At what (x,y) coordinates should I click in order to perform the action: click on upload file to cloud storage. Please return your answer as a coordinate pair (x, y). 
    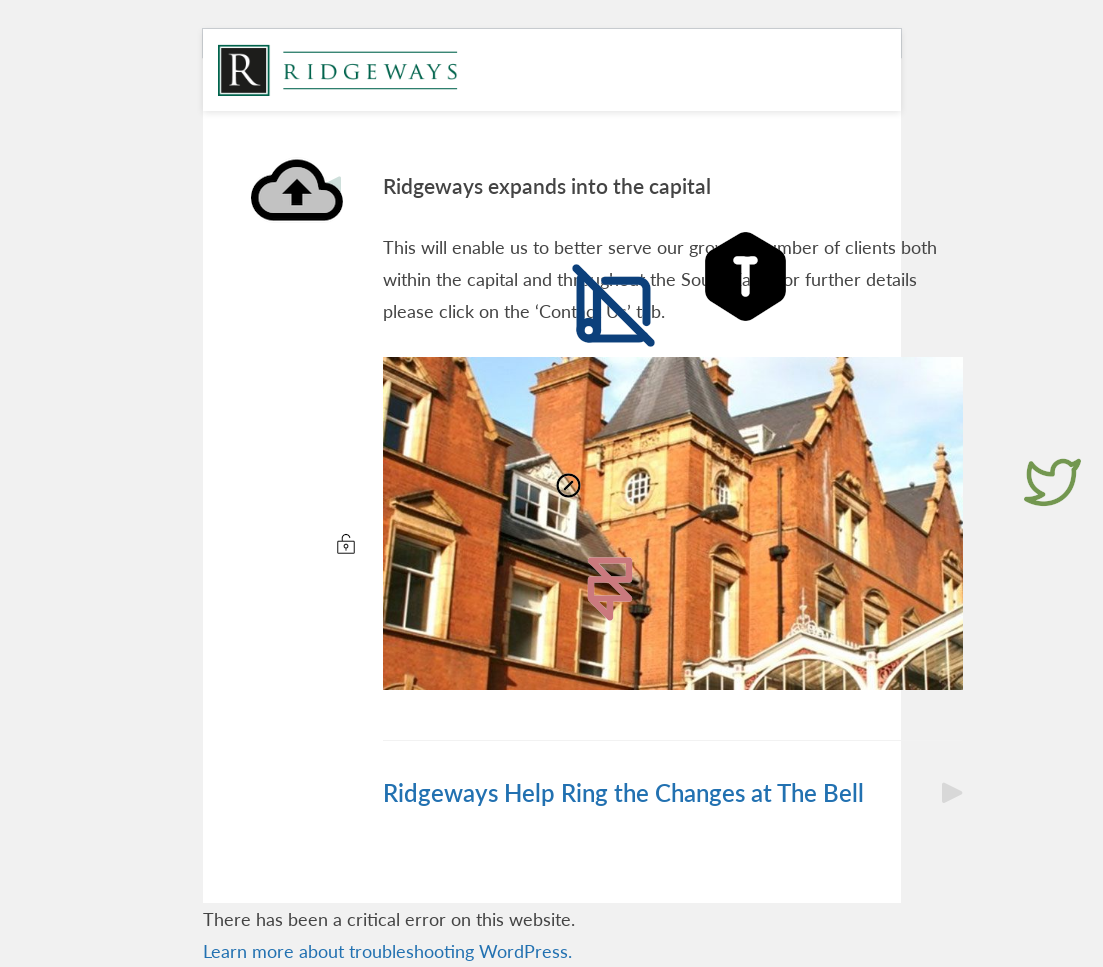
    Looking at the image, I should click on (297, 190).